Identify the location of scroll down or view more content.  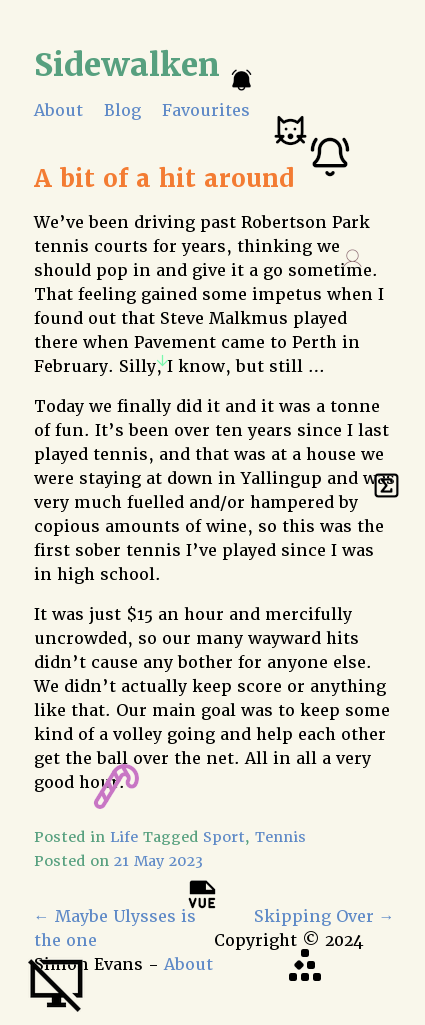
(162, 360).